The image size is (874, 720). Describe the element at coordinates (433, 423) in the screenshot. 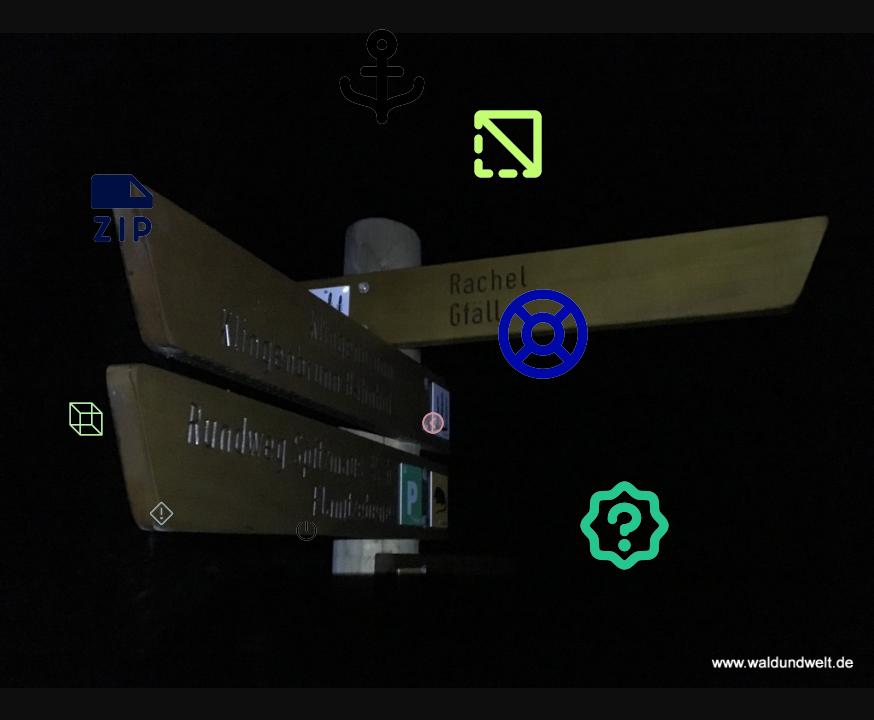

I see `go back to the previous screen` at that location.